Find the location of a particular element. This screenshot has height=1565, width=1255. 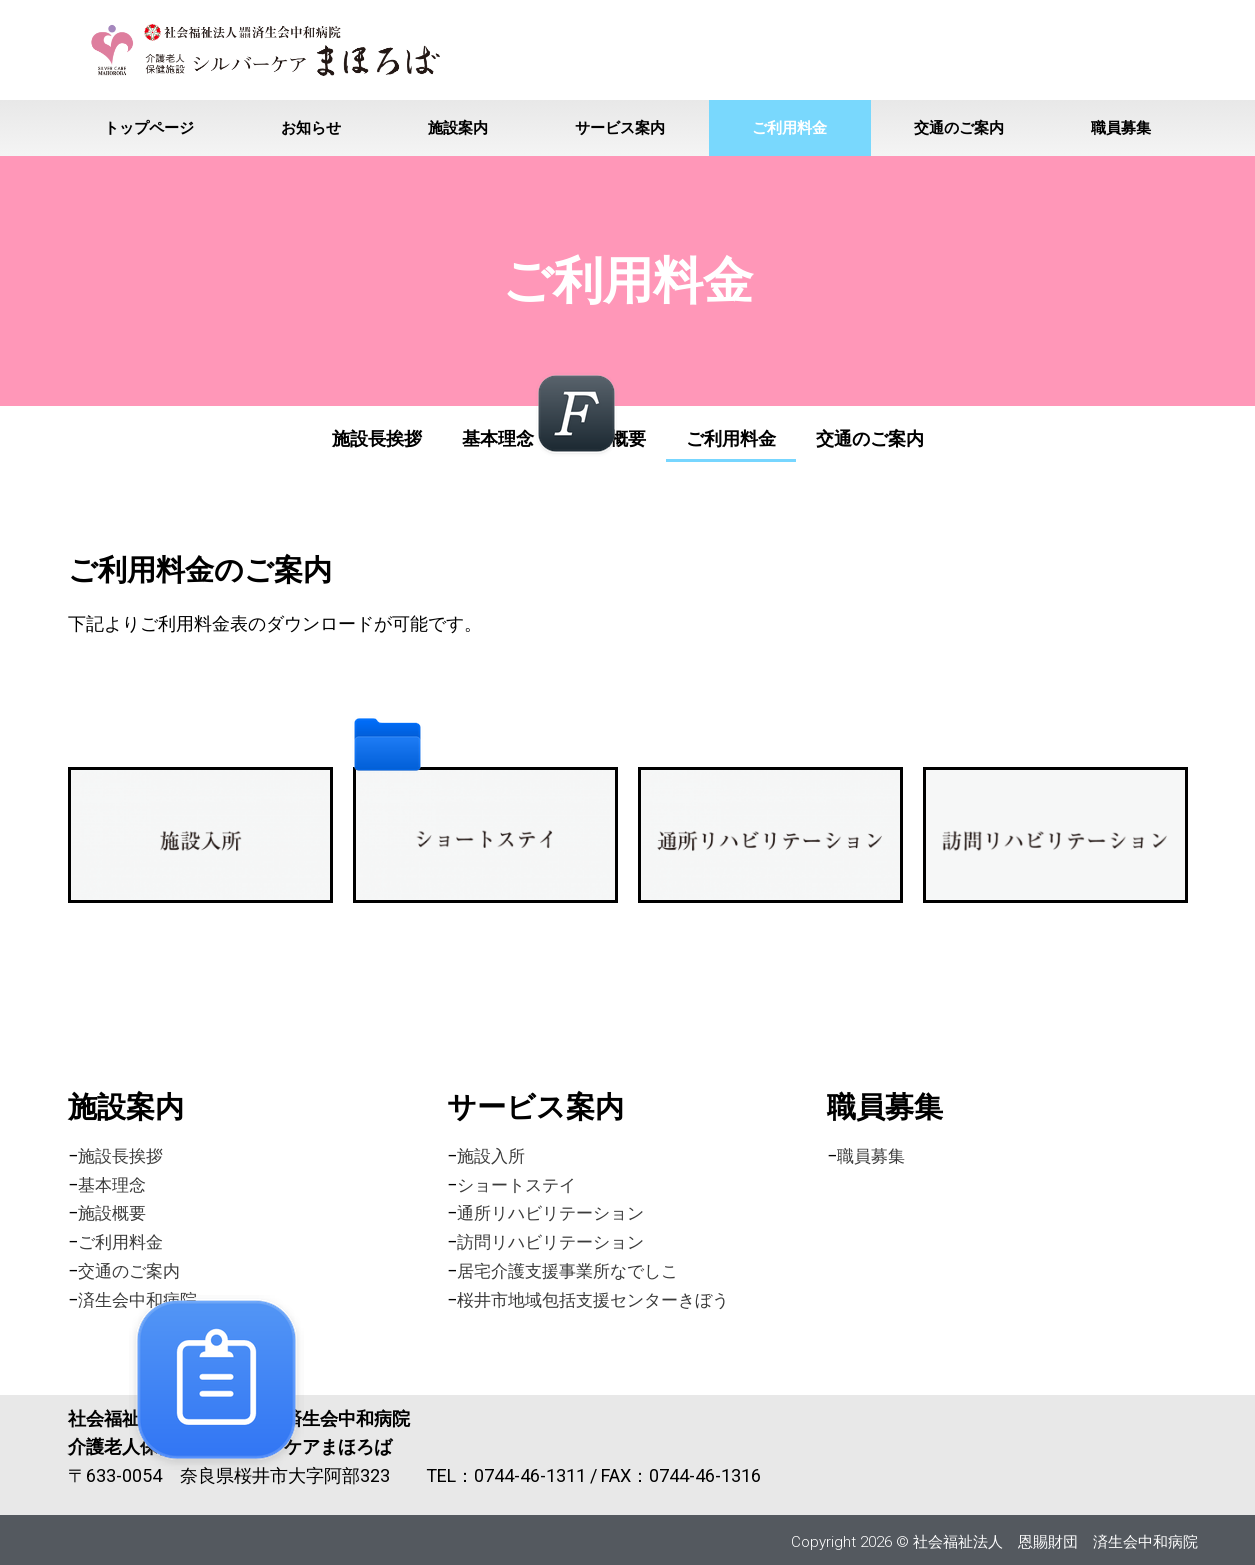

access clipboard manager settings is located at coordinates (216, 1382).